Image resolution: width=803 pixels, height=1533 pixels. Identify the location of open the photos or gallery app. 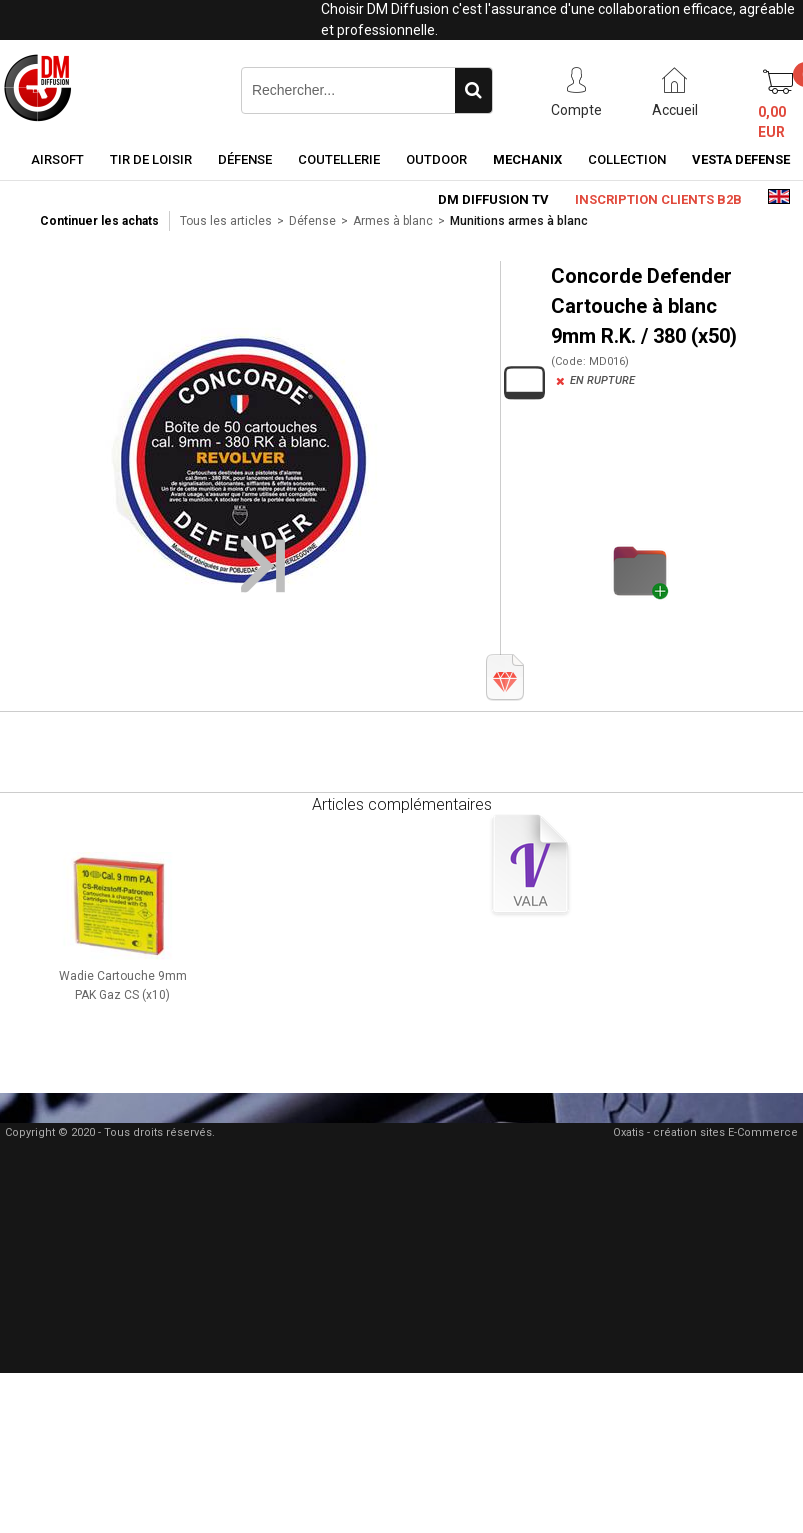
(524, 381).